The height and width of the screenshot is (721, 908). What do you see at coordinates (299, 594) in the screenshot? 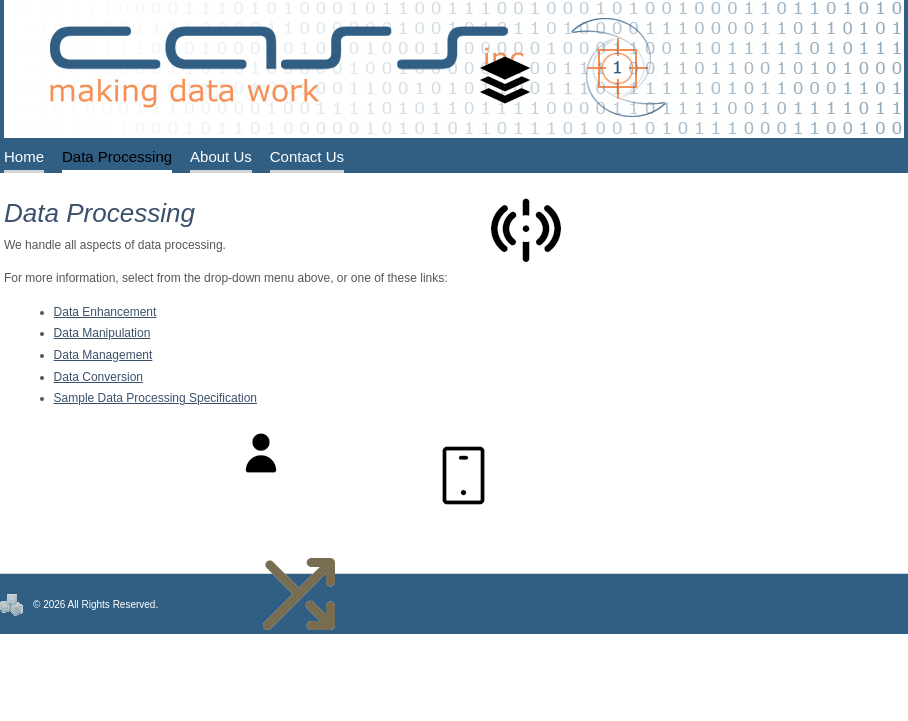
I see `shuffle playlist or queue order` at bounding box center [299, 594].